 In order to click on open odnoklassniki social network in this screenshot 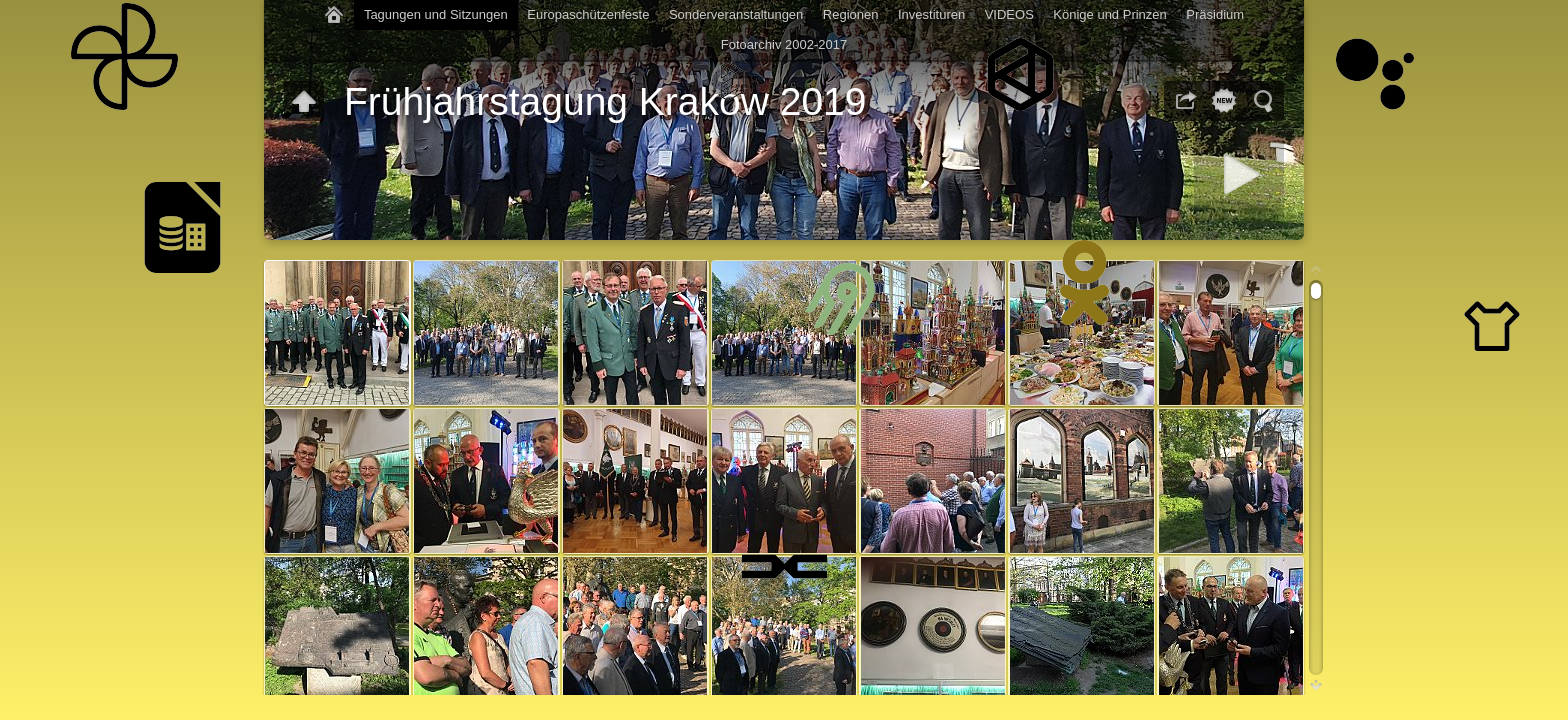, I will do `click(1084, 282)`.